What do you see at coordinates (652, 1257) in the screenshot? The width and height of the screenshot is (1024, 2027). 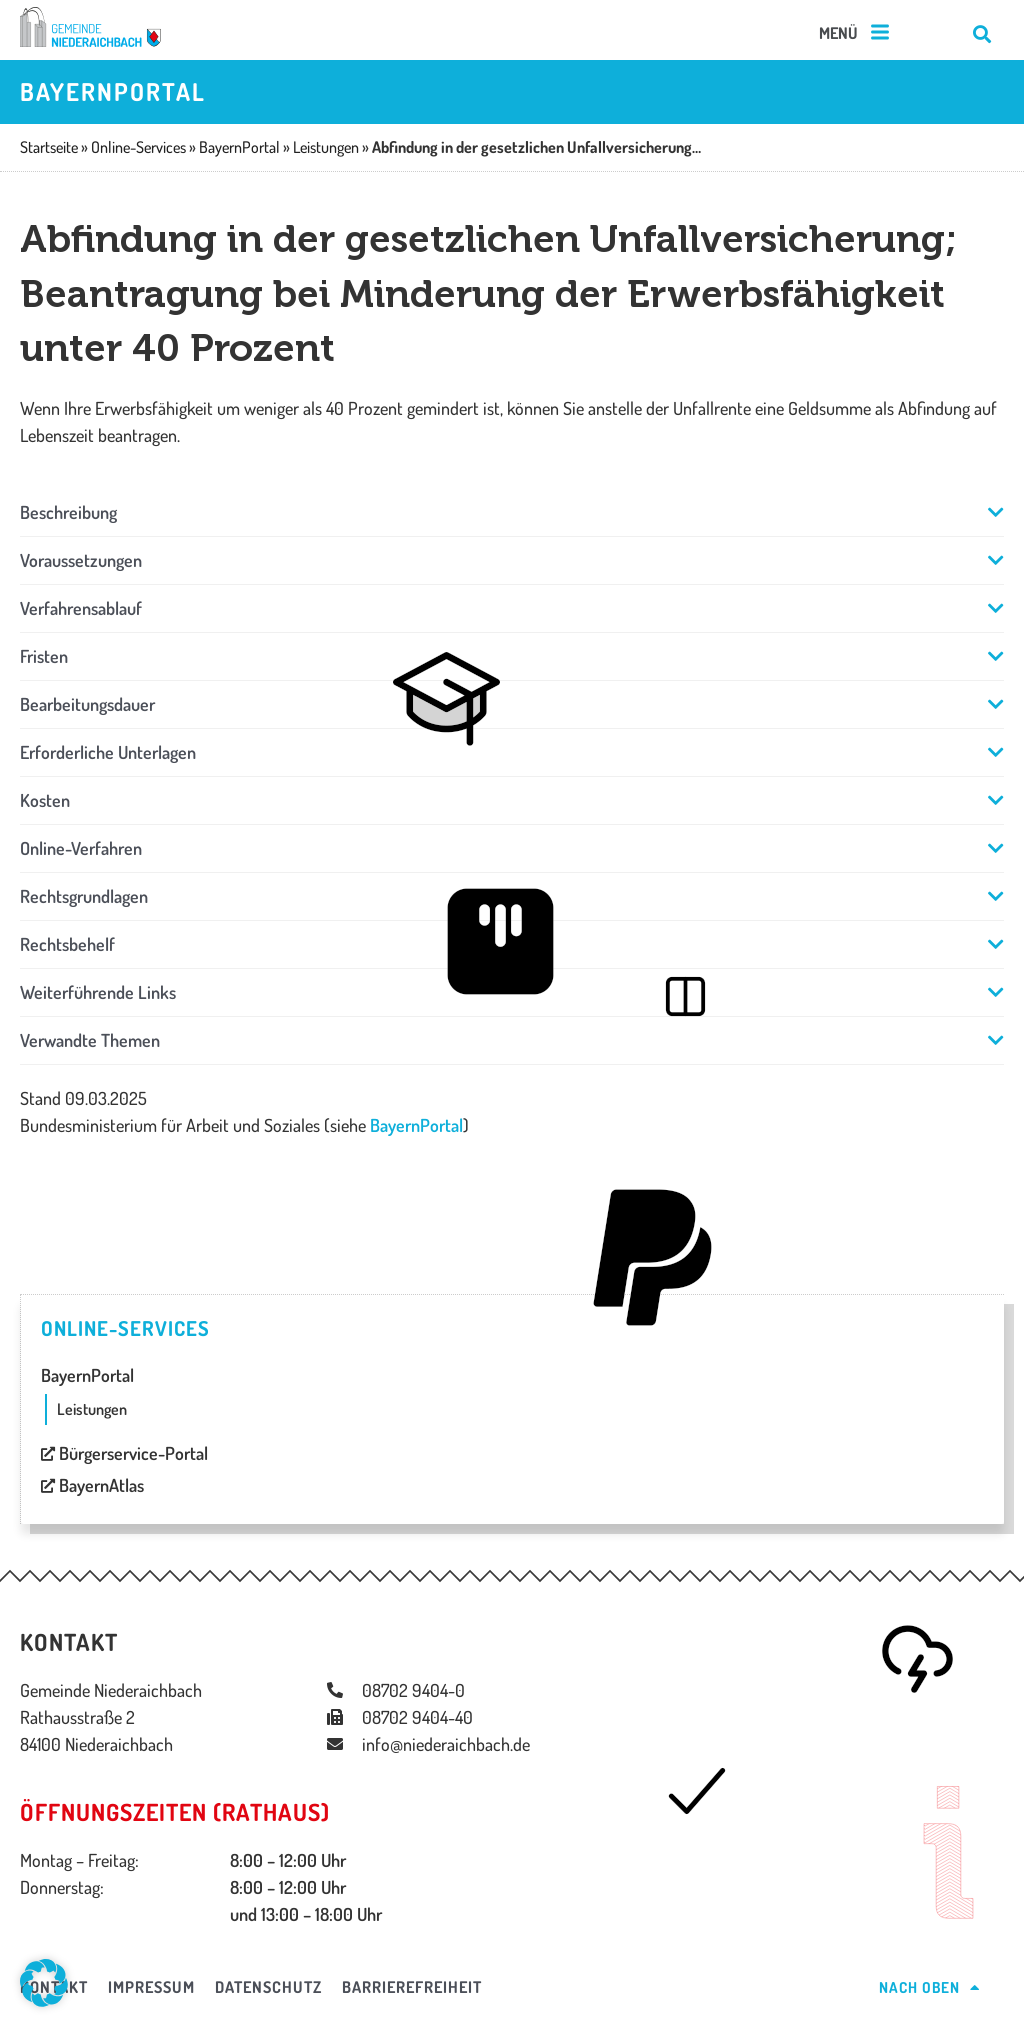 I see `pay with PayPal` at bounding box center [652, 1257].